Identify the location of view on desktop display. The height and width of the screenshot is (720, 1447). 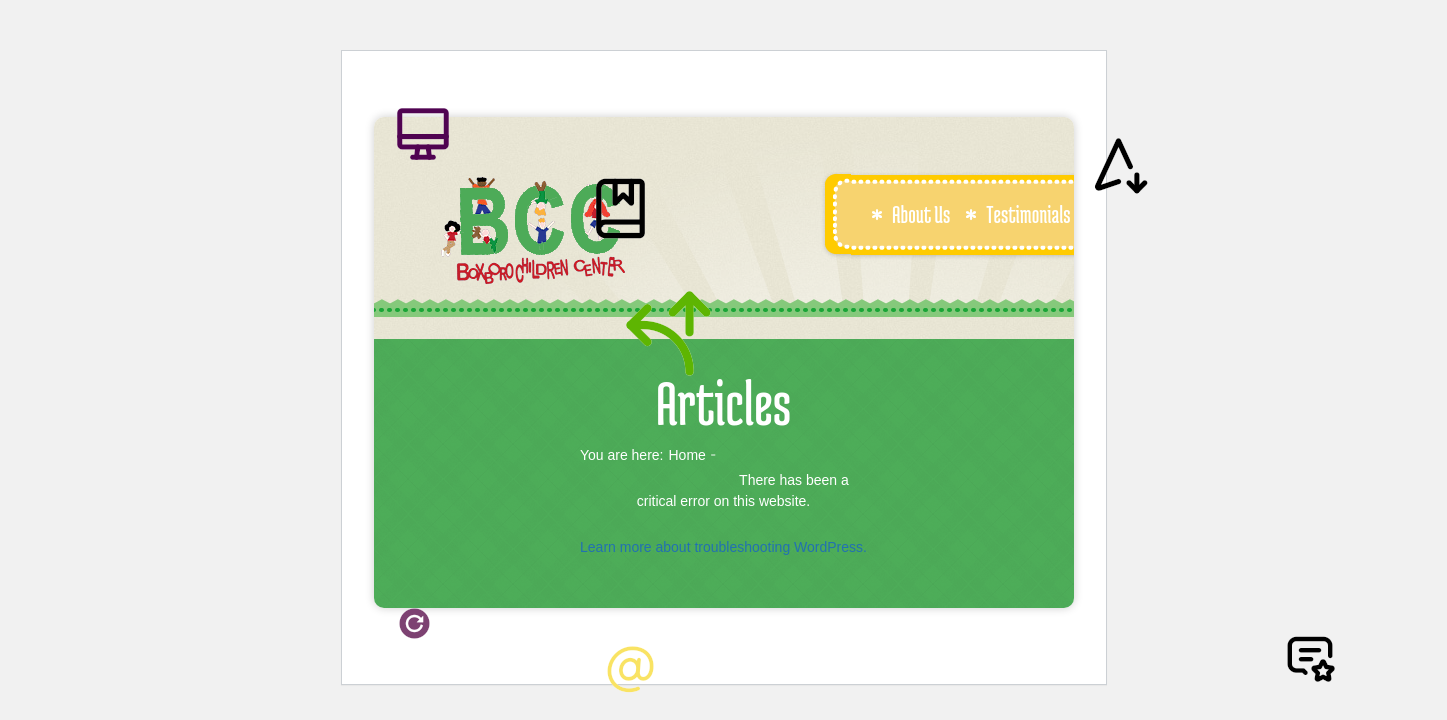
(423, 134).